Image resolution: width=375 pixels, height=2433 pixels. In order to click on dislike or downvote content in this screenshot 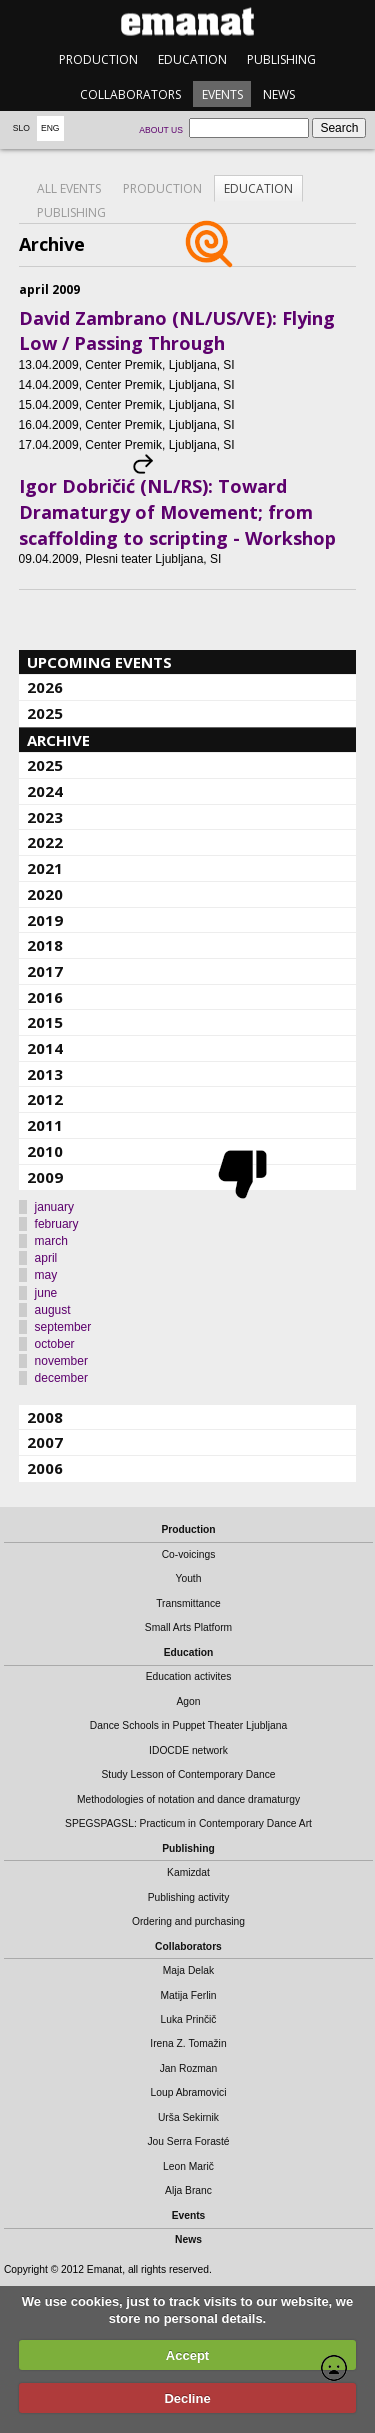, I will do `click(242, 1174)`.